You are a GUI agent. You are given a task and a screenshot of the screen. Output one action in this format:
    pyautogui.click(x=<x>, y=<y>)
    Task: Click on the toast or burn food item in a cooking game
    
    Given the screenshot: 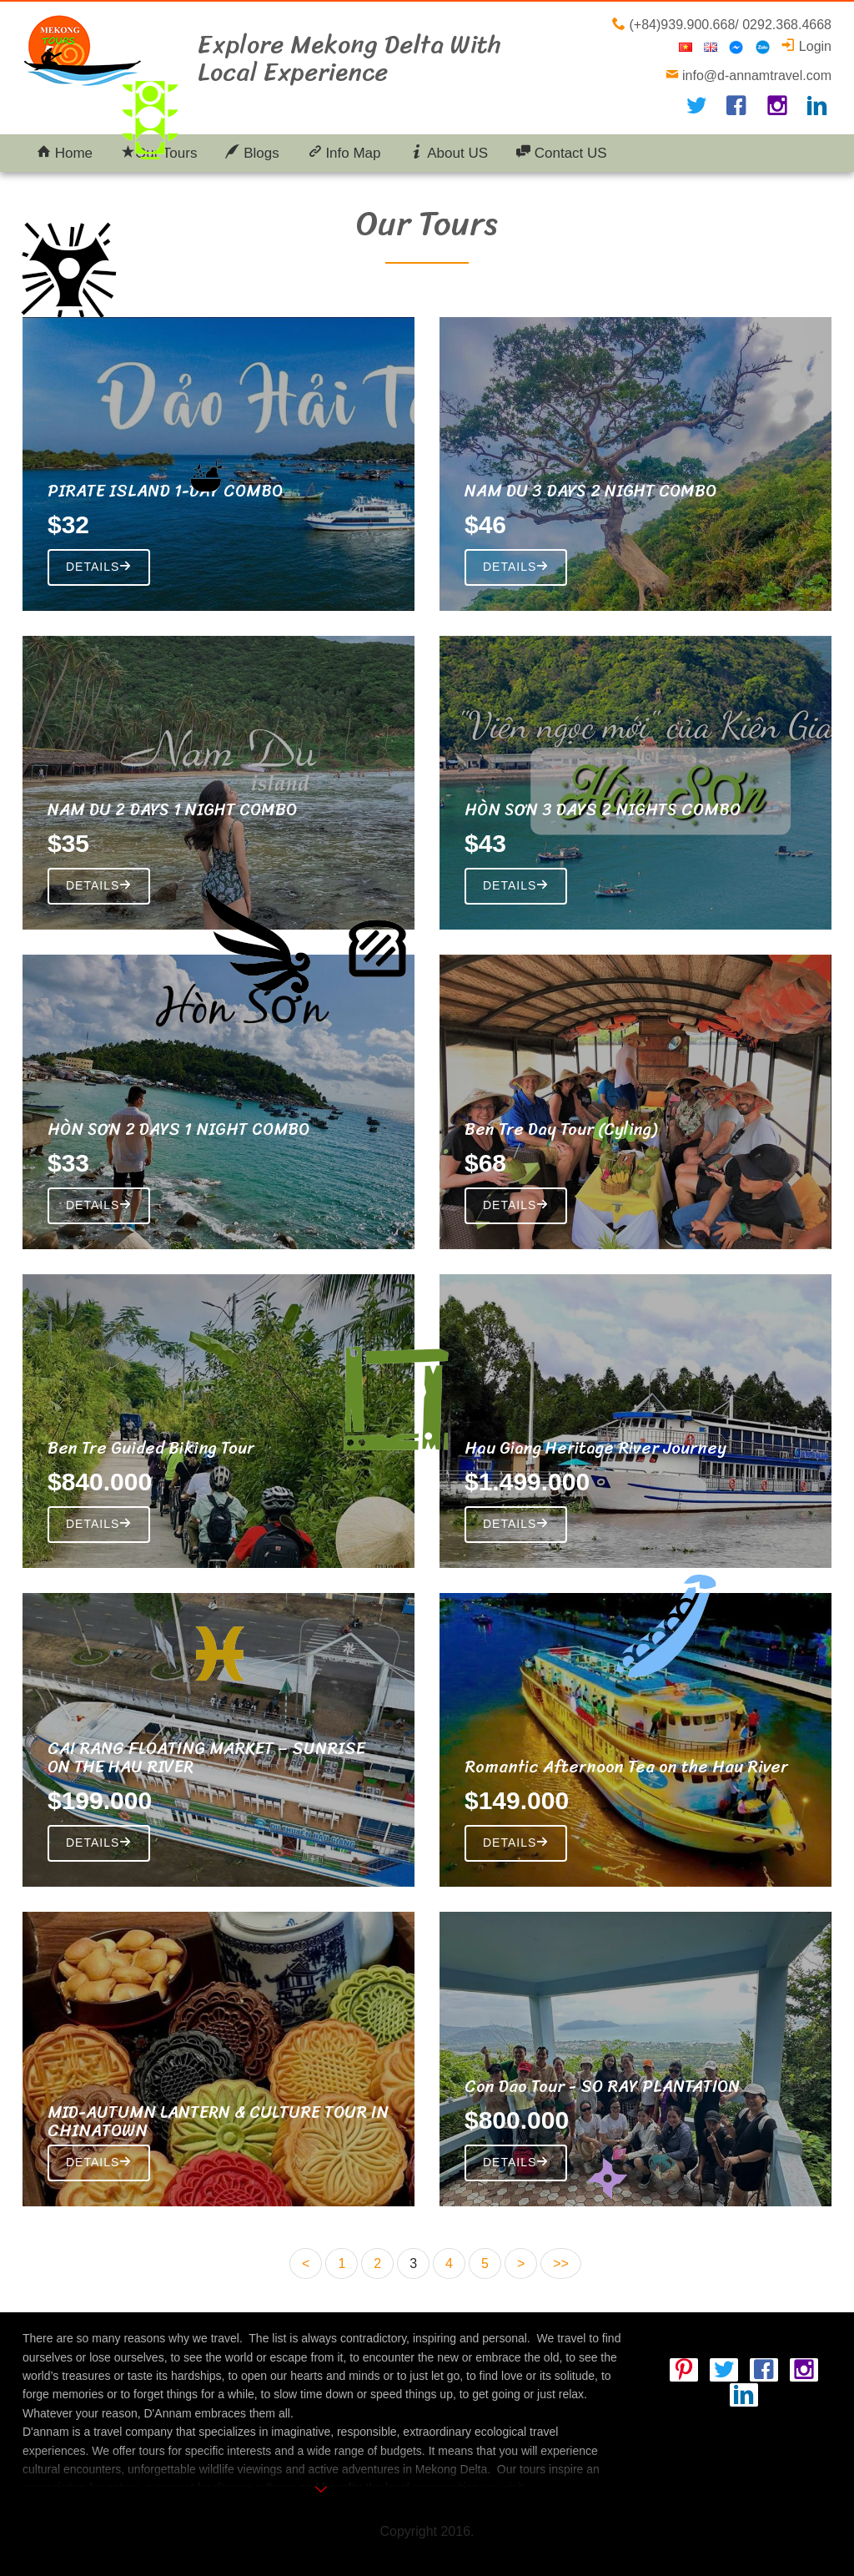 What is the action you would take?
    pyautogui.click(x=377, y=948)
    